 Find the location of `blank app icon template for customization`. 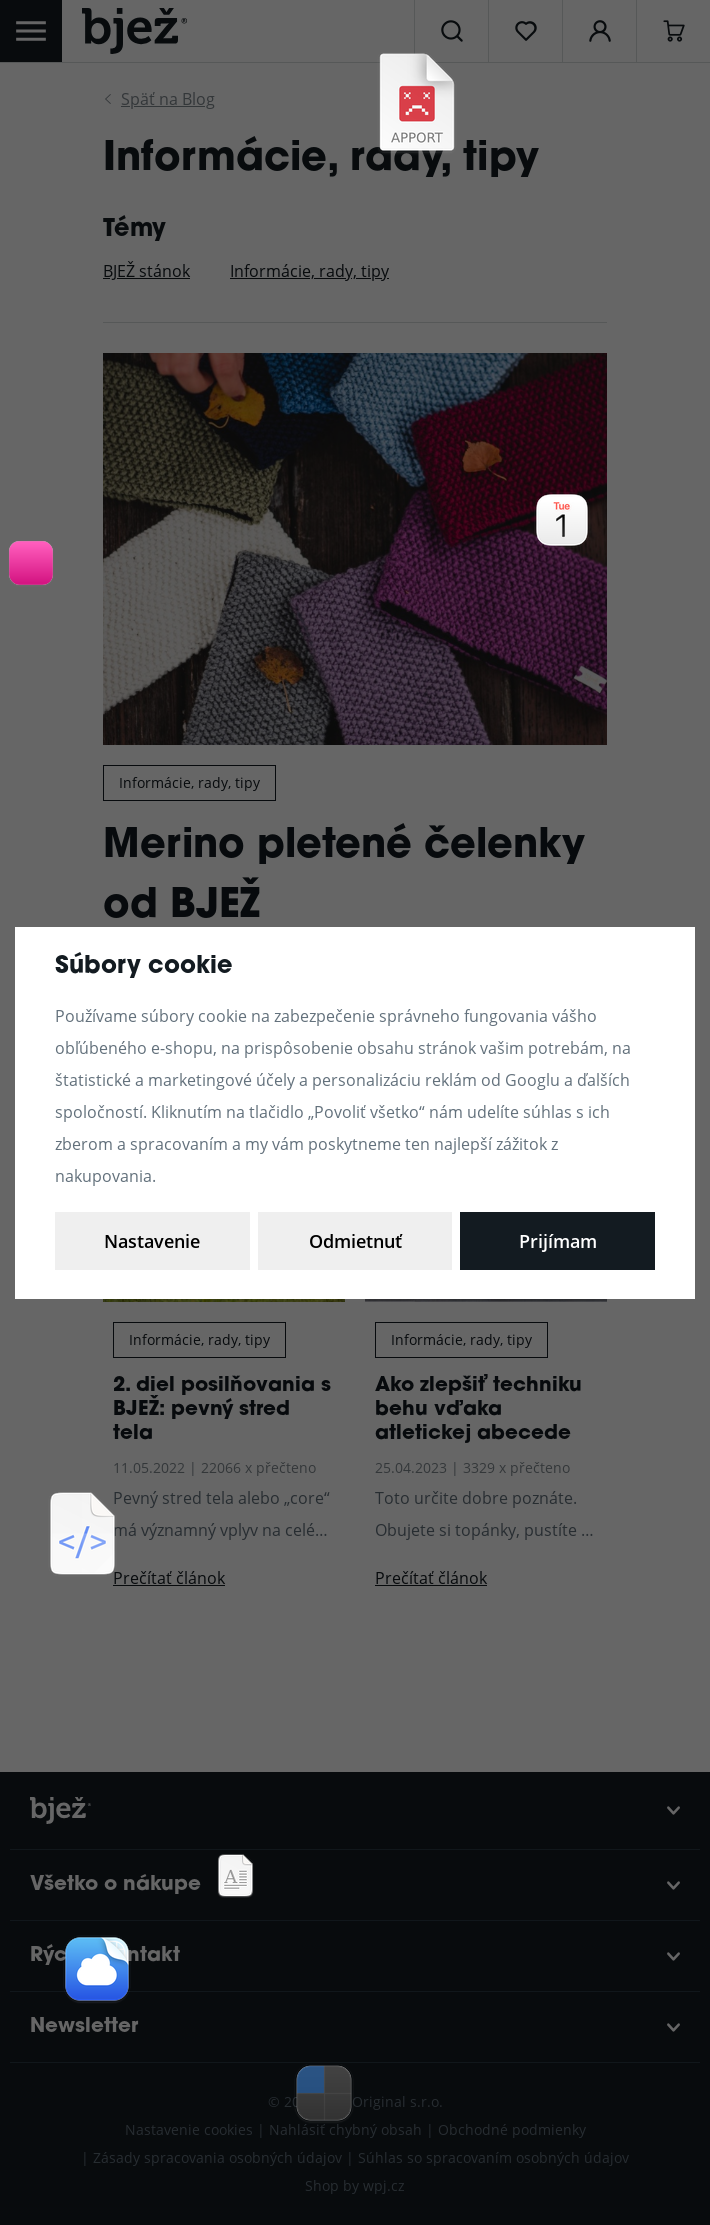

blank app icon template for customization is located at coordinates (31, 563).